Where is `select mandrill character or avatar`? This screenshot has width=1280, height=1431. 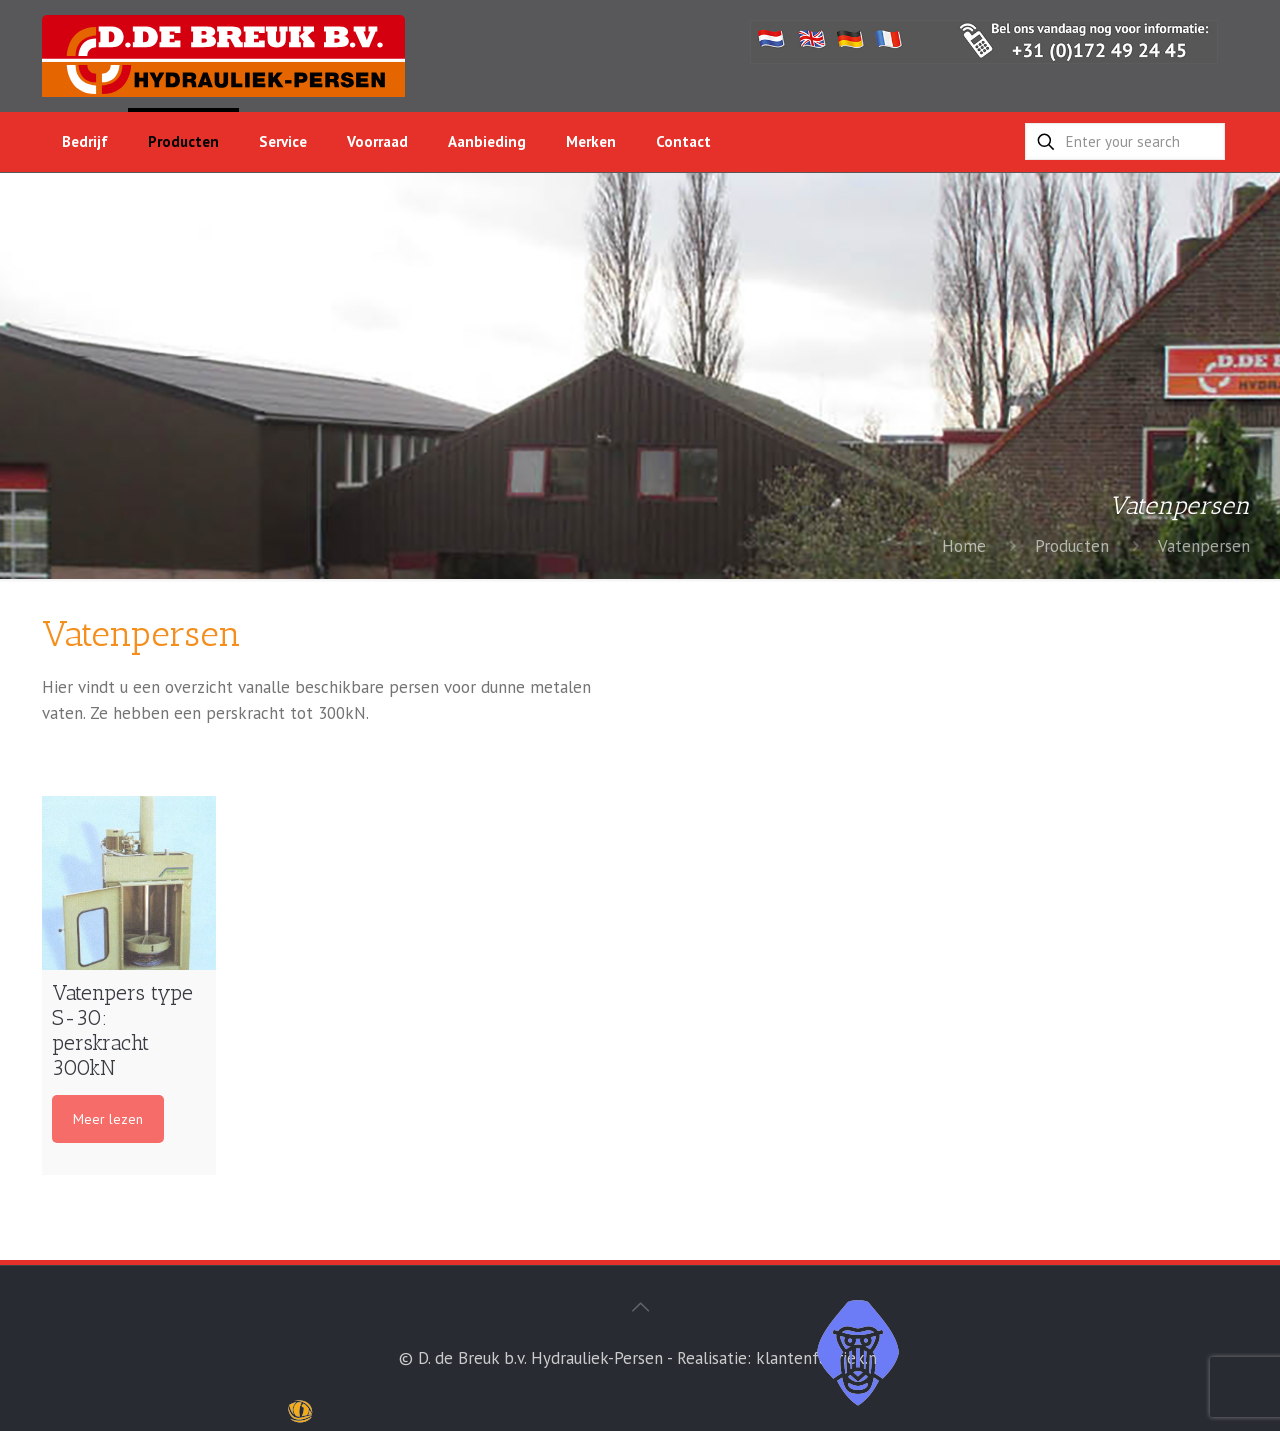 select mandrill character or avatar is located at coordinates (858, 1353).